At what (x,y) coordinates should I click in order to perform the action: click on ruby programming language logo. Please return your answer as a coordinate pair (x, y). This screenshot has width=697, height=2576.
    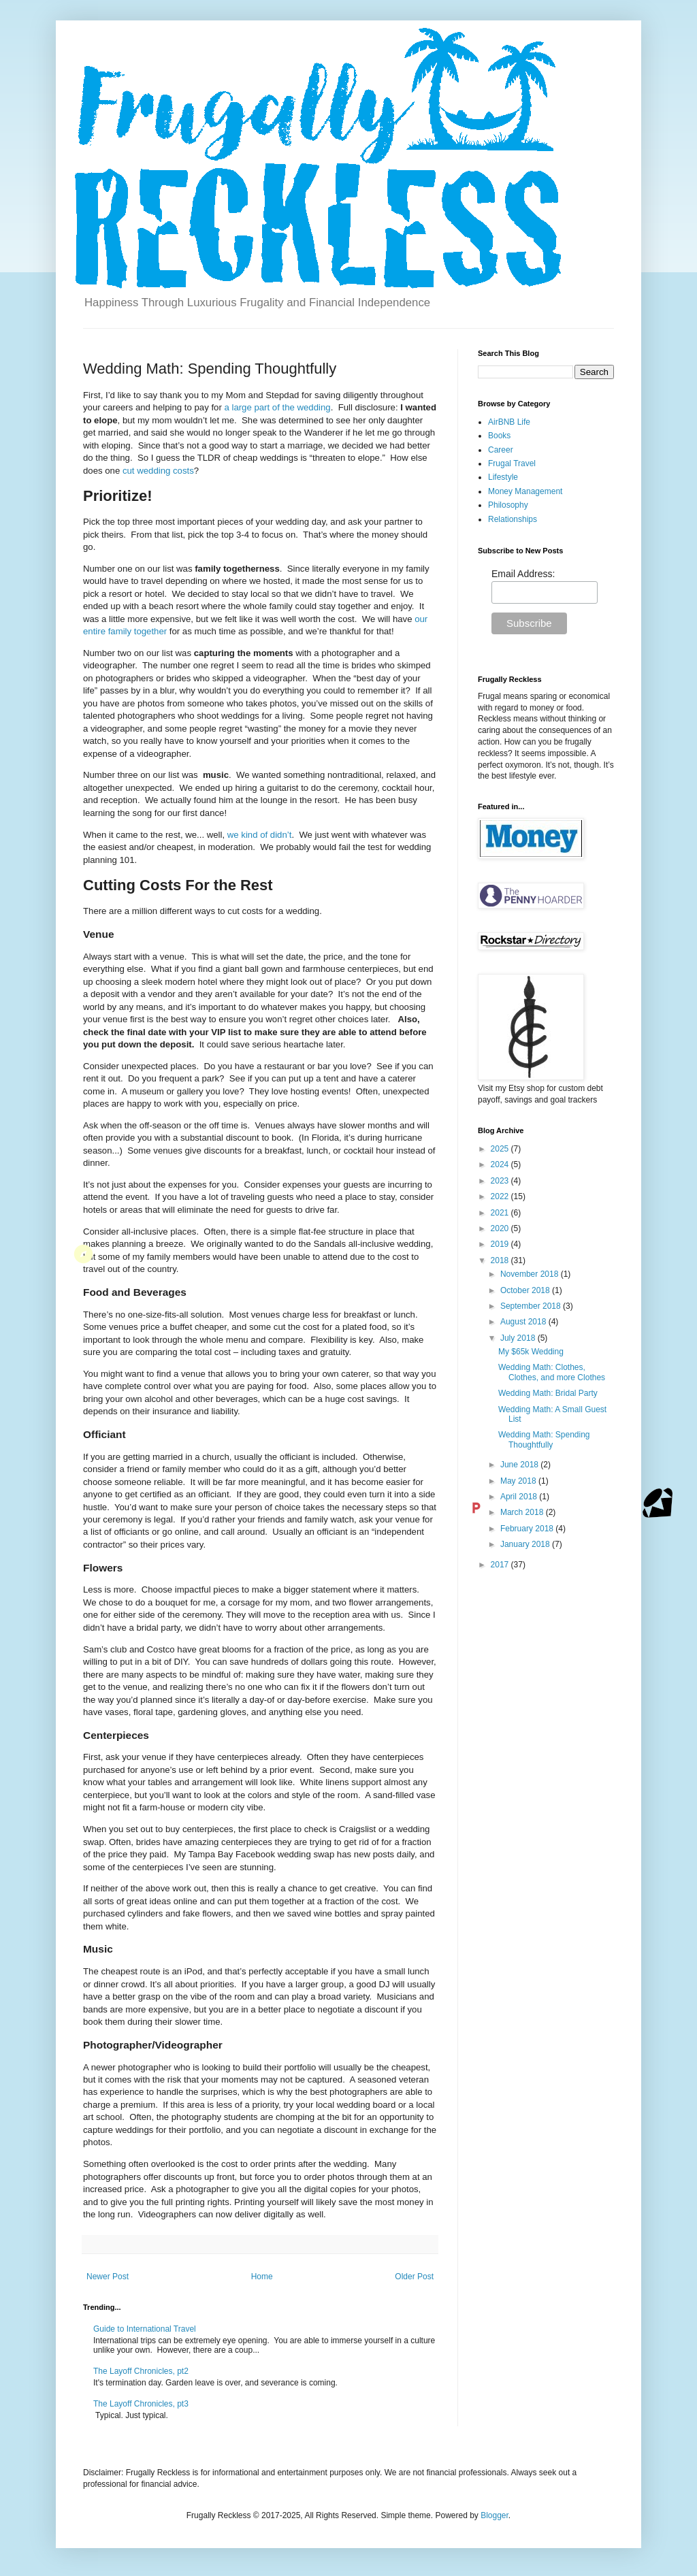
    Looking at the image, I should click on (658, 1503).